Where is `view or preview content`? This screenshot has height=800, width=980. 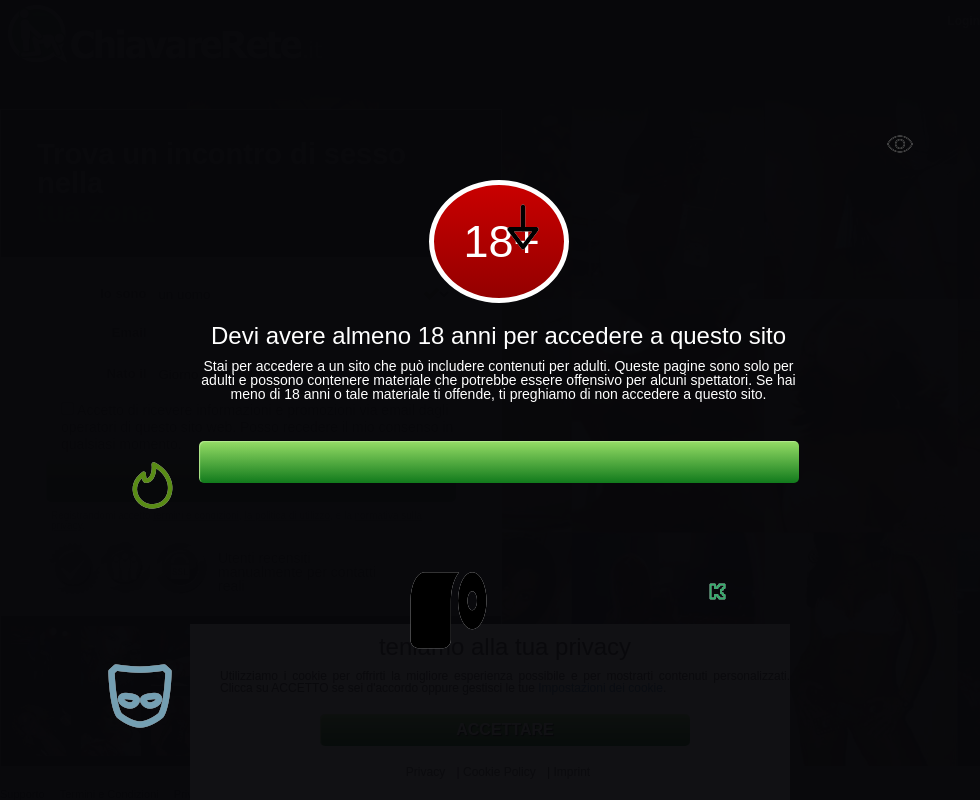
view or preview content is located at coordinates (900, 144).